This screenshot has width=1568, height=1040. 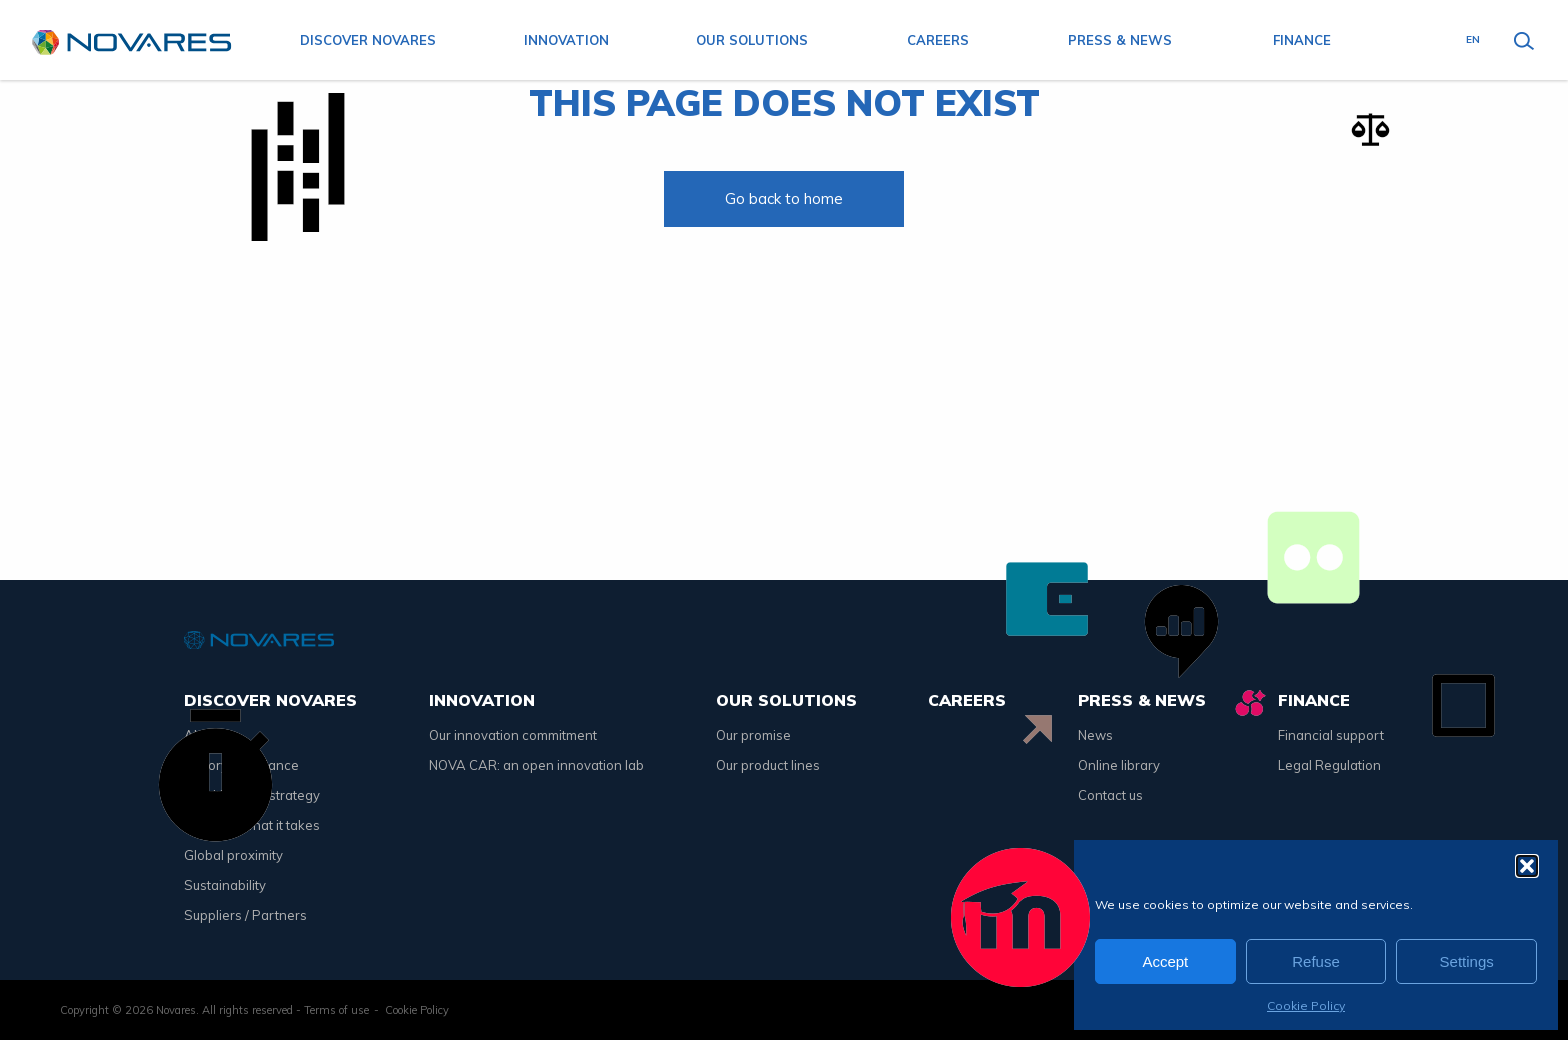 What do you see at coordinates (1370, 130) in the screenshot?
I see `access legal or terms of service information` at bounding box center [1370, 130].